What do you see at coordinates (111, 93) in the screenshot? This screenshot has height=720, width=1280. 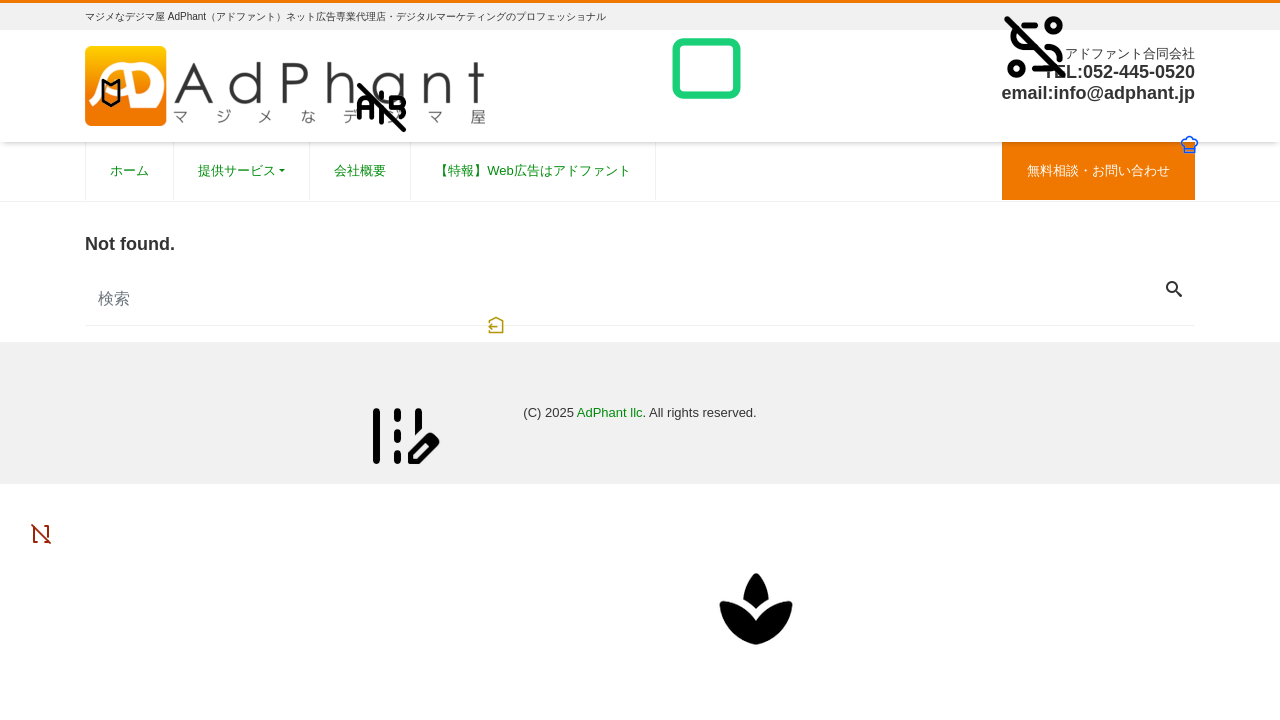 I see `view your profile badge or achievement` at bounding box center [111, 93].